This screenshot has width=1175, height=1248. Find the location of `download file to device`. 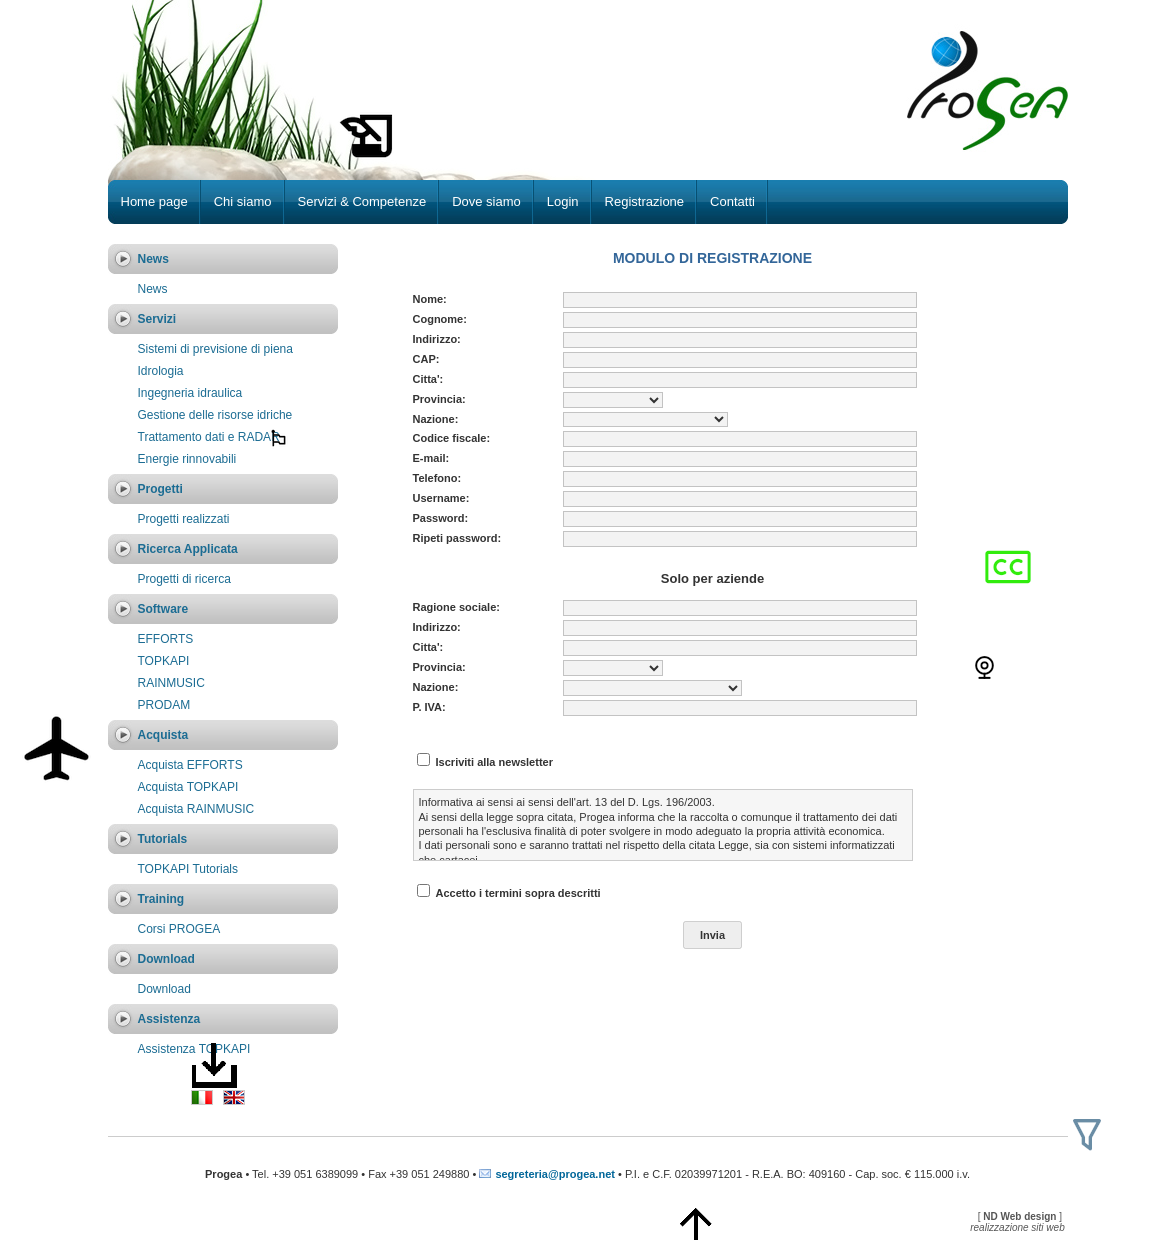

download file to device is located at coordinates (214, 1065).